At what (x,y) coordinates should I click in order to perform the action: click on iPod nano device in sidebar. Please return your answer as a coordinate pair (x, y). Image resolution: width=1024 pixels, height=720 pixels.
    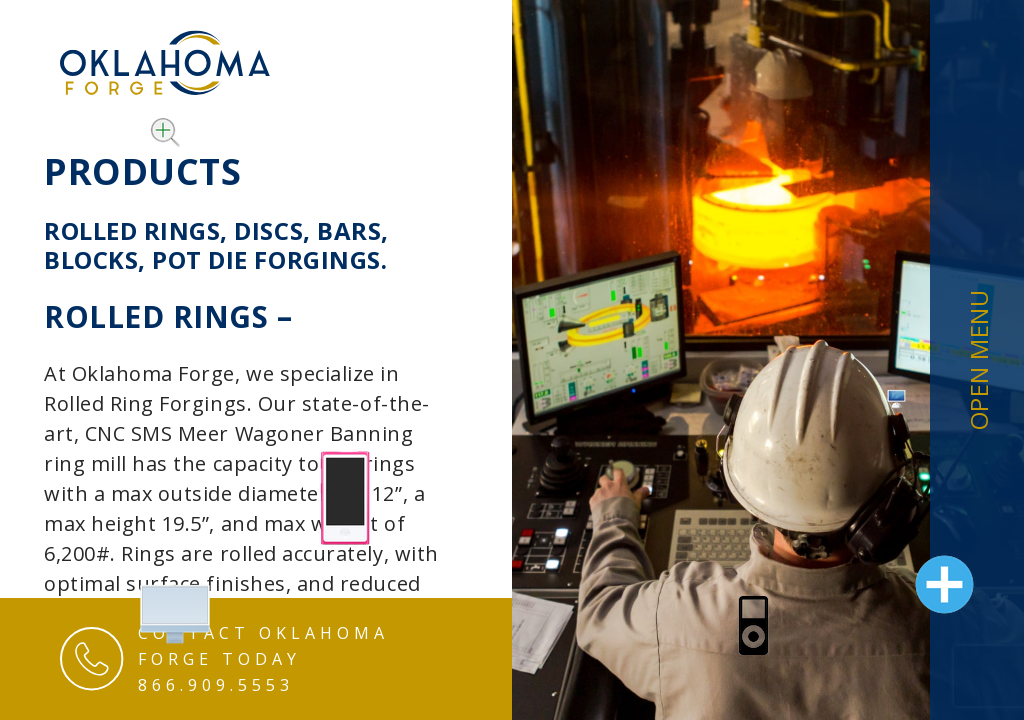
    Looking at the image, I should click on (753, 625).